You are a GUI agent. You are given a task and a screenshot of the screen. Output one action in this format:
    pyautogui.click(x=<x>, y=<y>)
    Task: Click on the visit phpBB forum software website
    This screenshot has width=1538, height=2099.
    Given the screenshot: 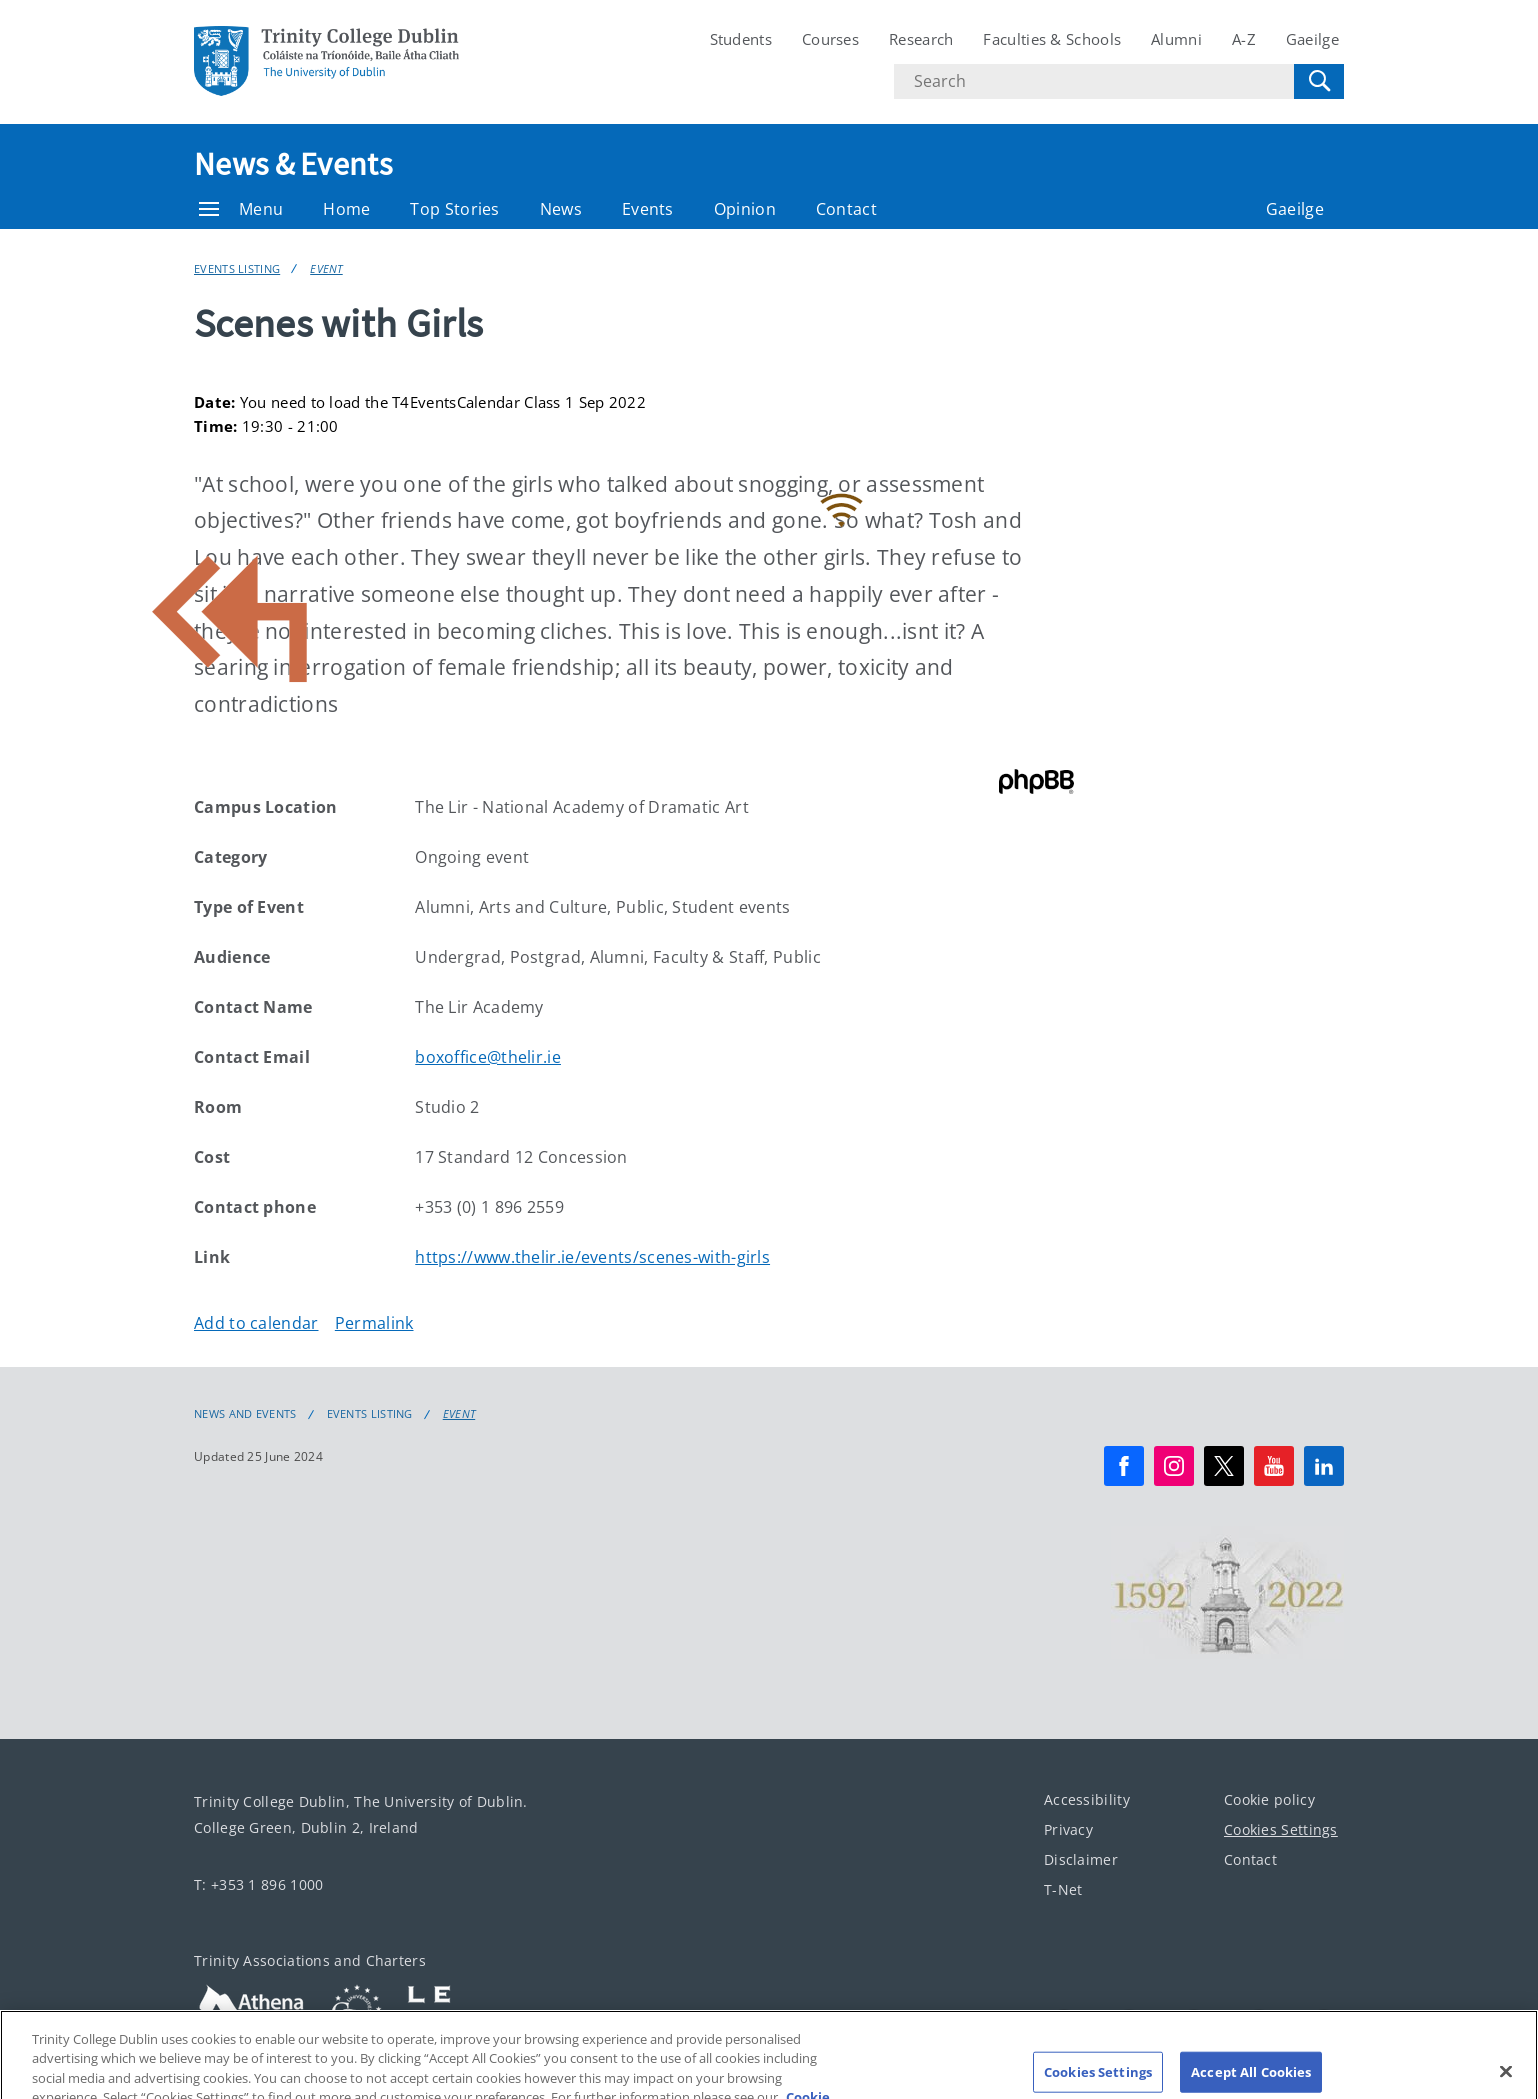 What is the action you would take?
    pyautogui.click(x=1036, y=781)
    